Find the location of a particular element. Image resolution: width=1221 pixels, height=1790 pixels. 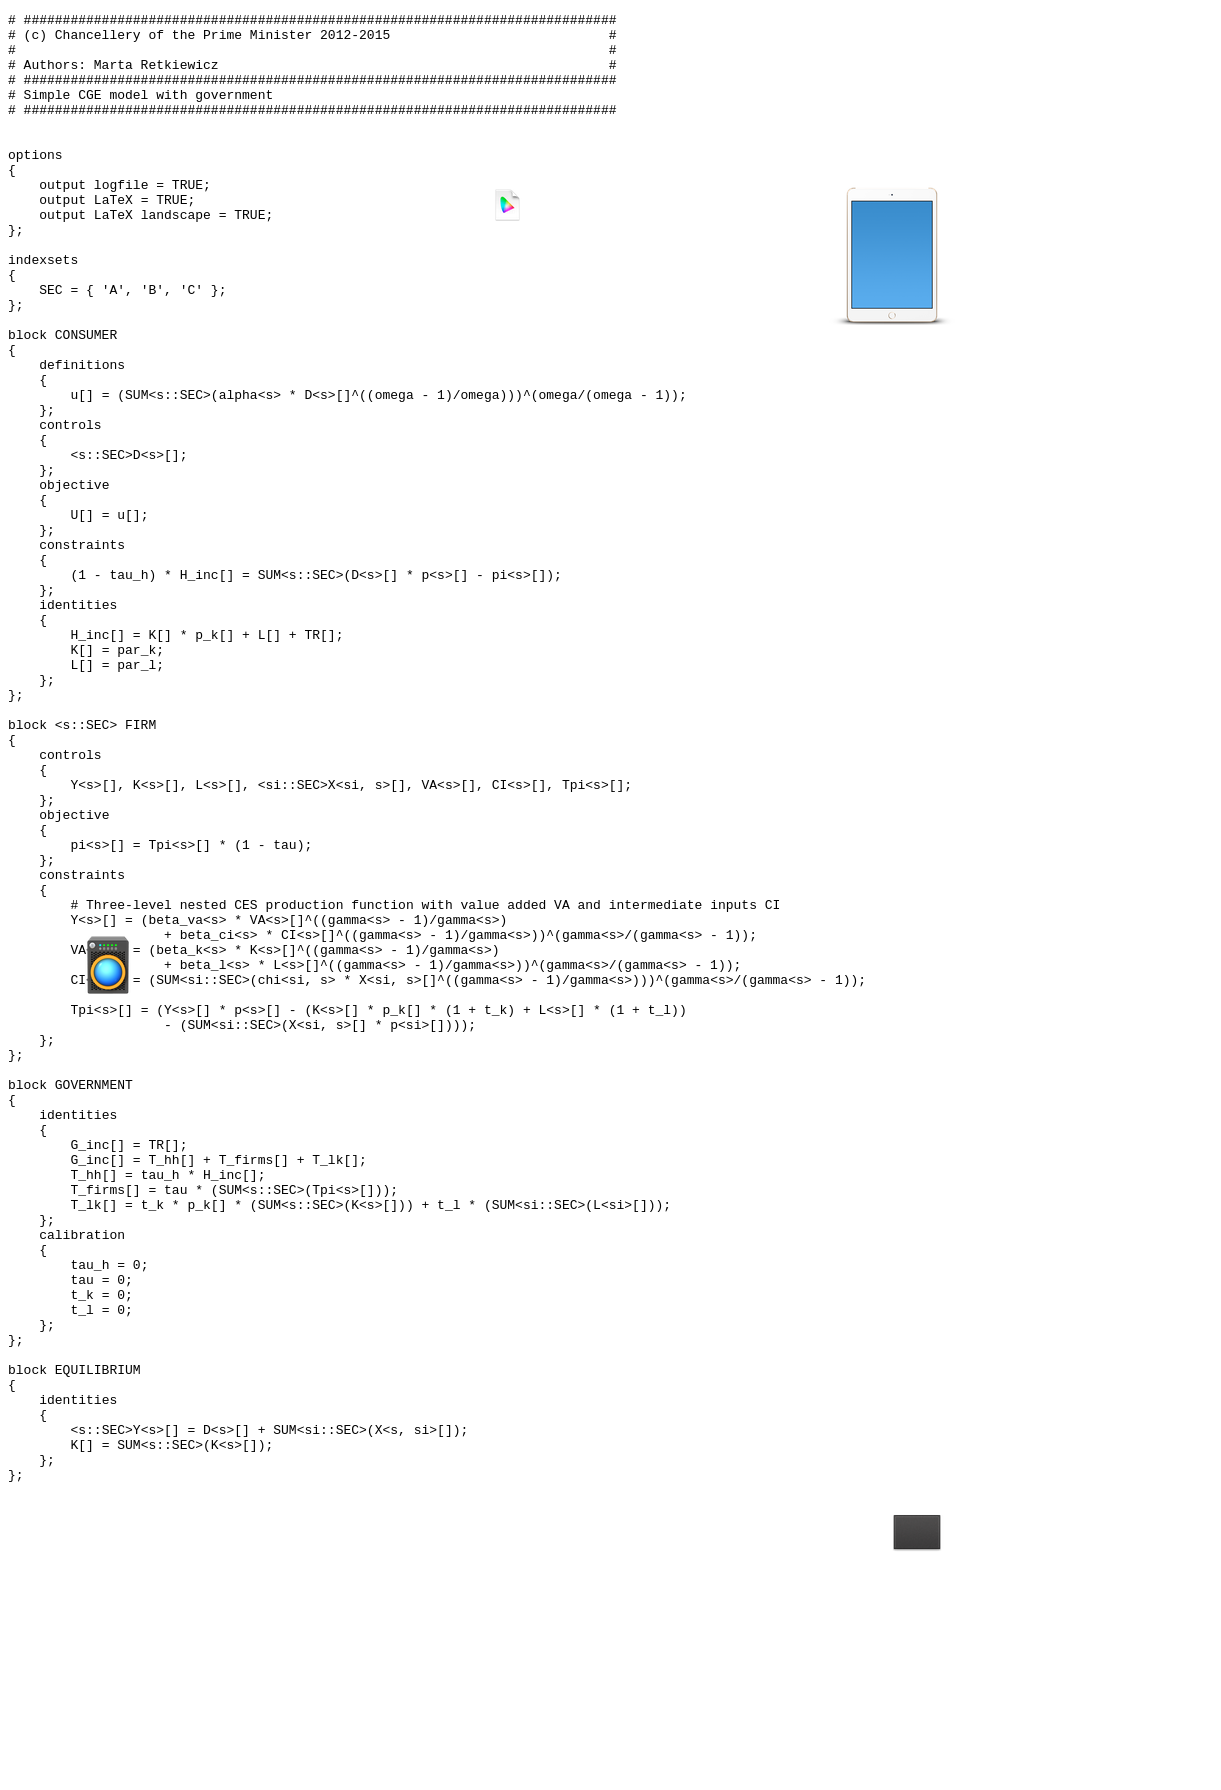

color profile document for color management is located at coordinates (507, 205).